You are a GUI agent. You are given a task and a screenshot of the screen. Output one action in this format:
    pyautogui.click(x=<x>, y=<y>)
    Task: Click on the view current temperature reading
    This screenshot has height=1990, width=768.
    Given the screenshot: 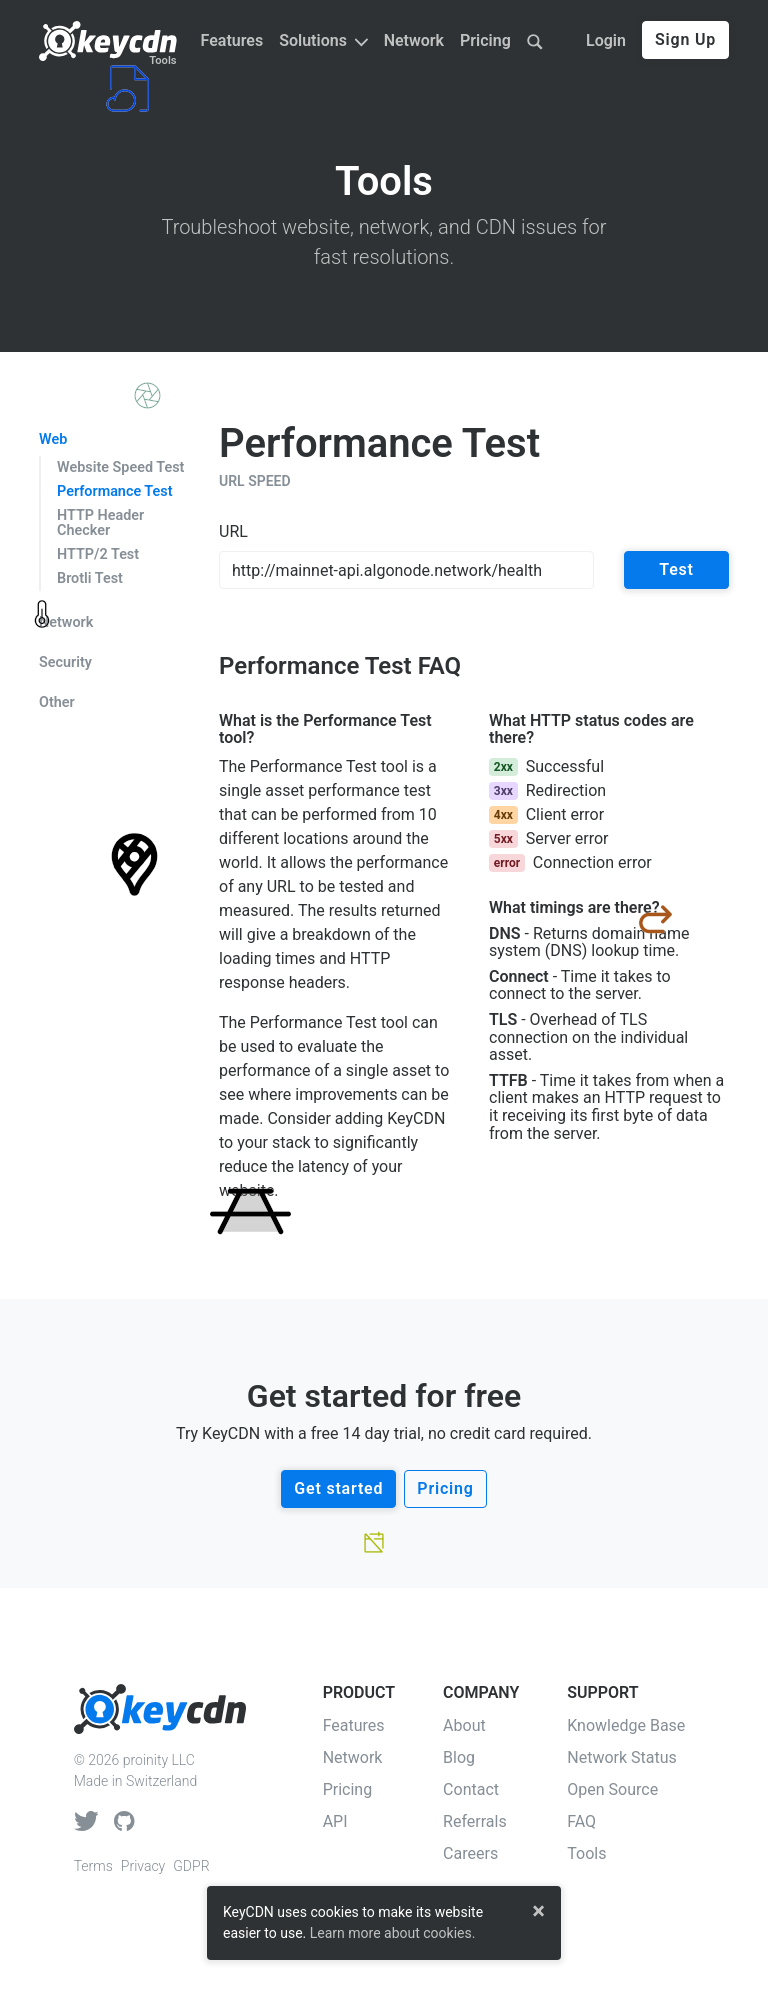 What is the action you would take?
    pyautogui.click(x=42, y=614)
    